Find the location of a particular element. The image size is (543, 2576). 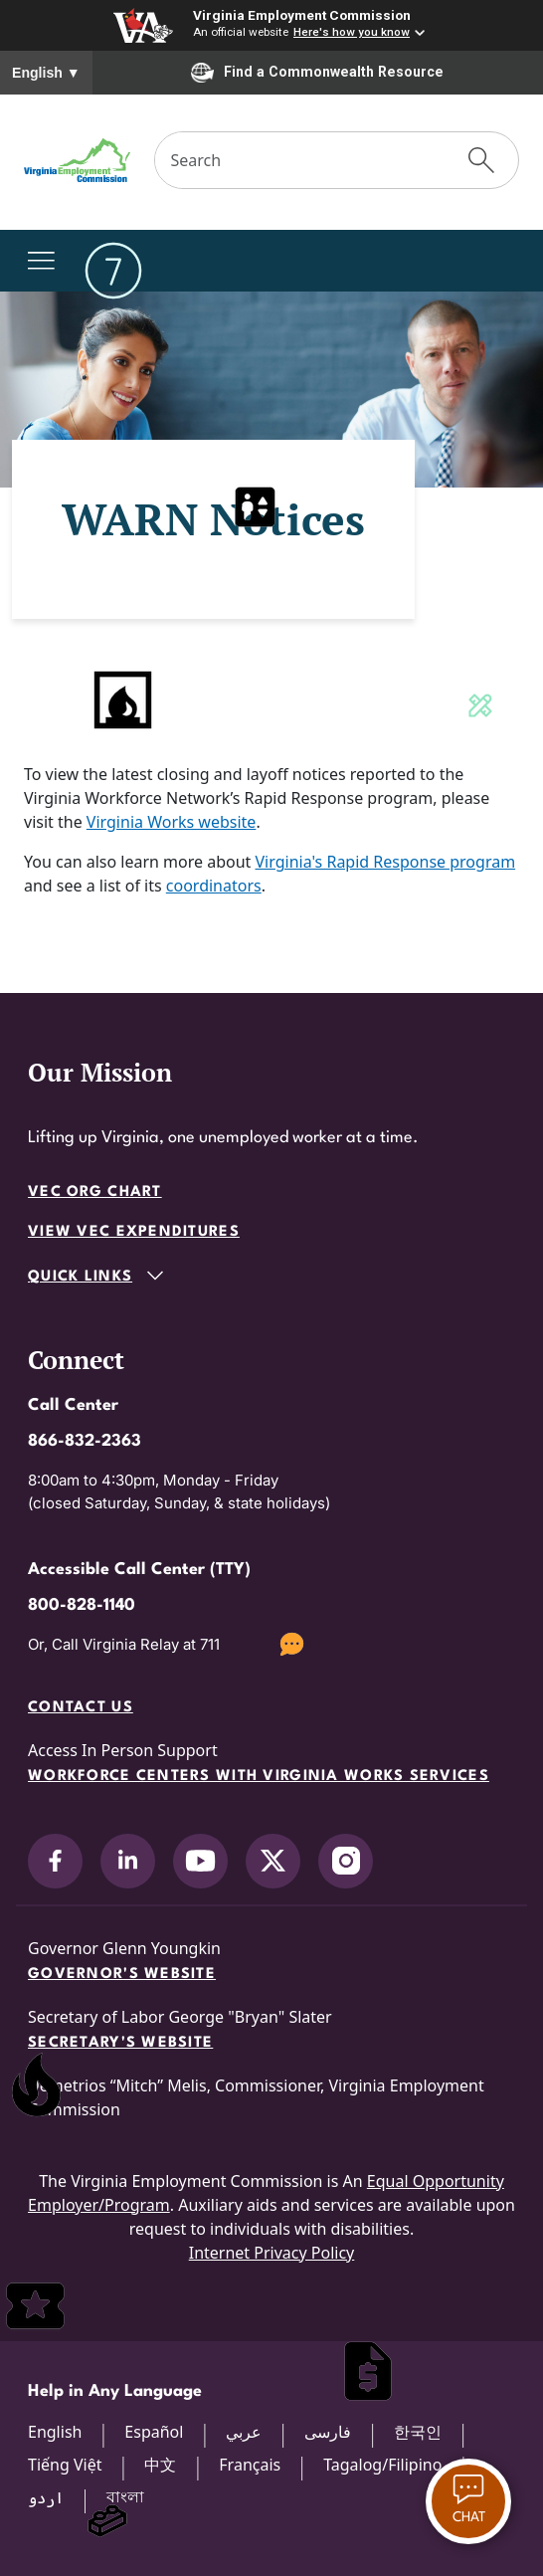

access settings or configuration options is located at coordinates (480, 705).